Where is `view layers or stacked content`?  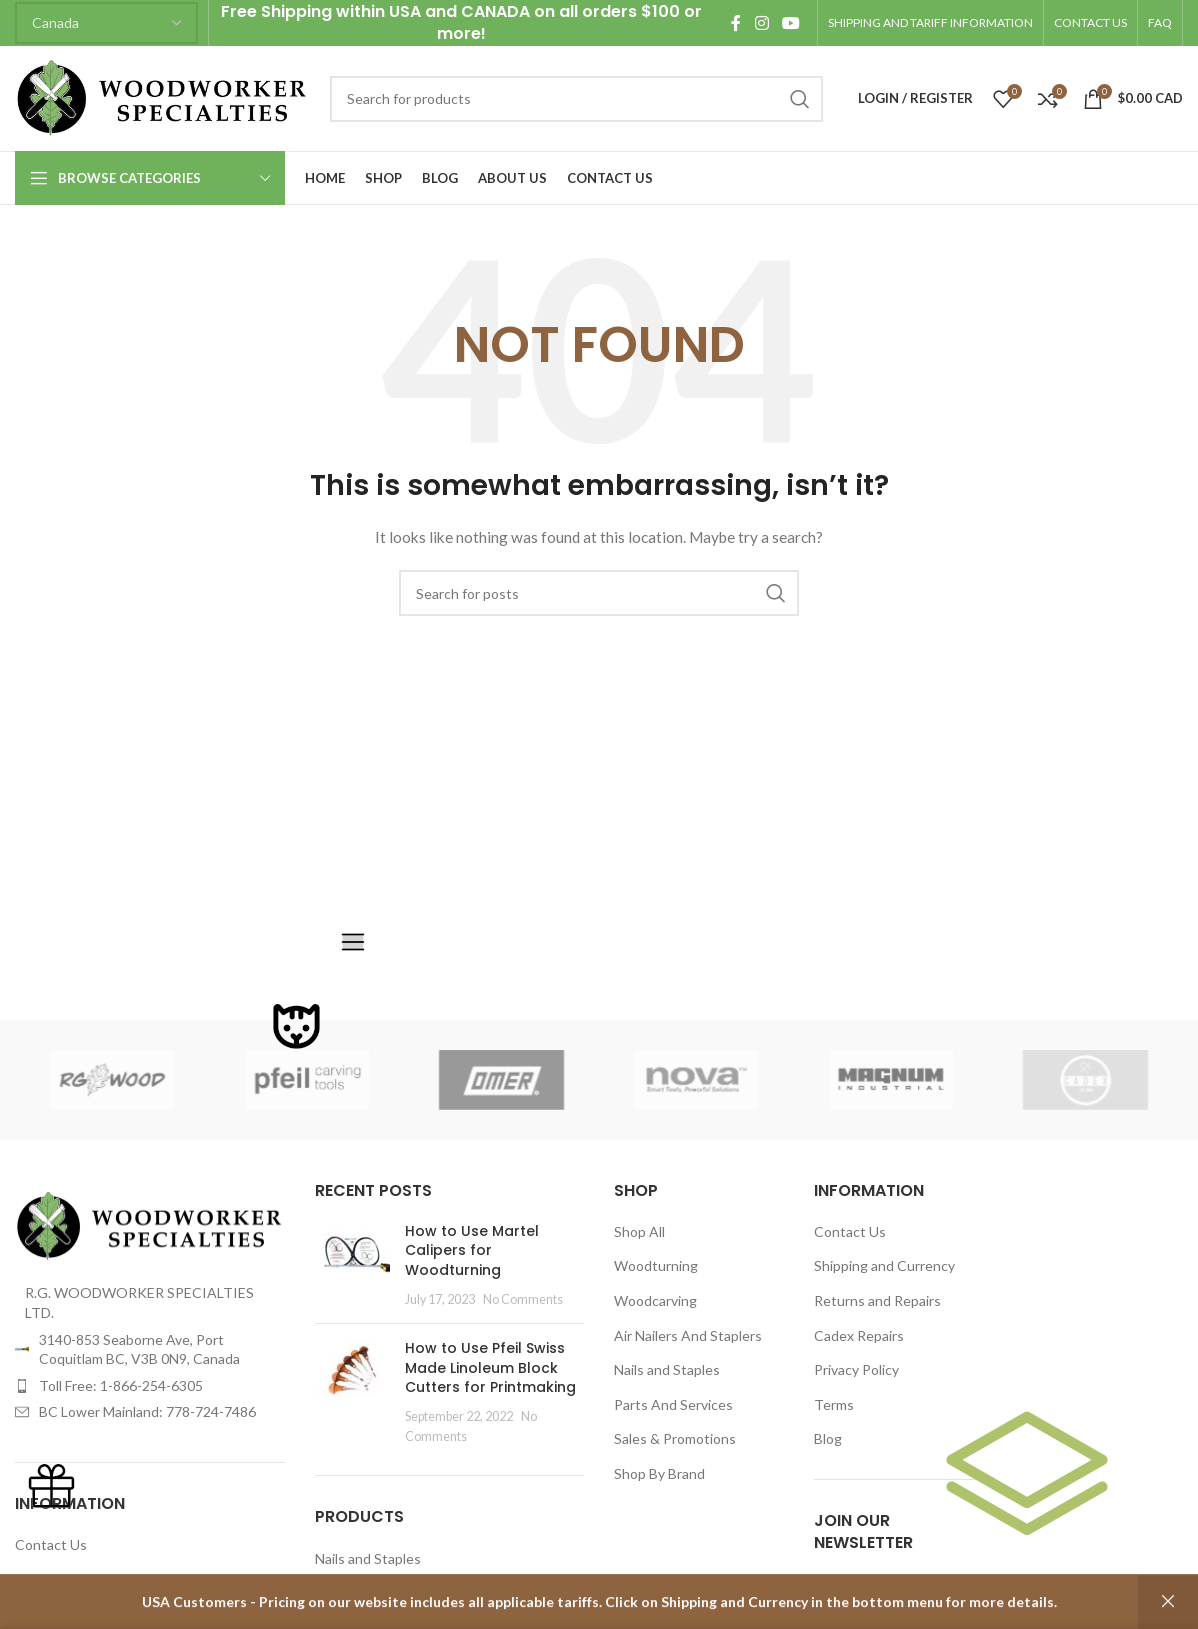
view layers or stacked content is located at coordinates (1027, 1476).